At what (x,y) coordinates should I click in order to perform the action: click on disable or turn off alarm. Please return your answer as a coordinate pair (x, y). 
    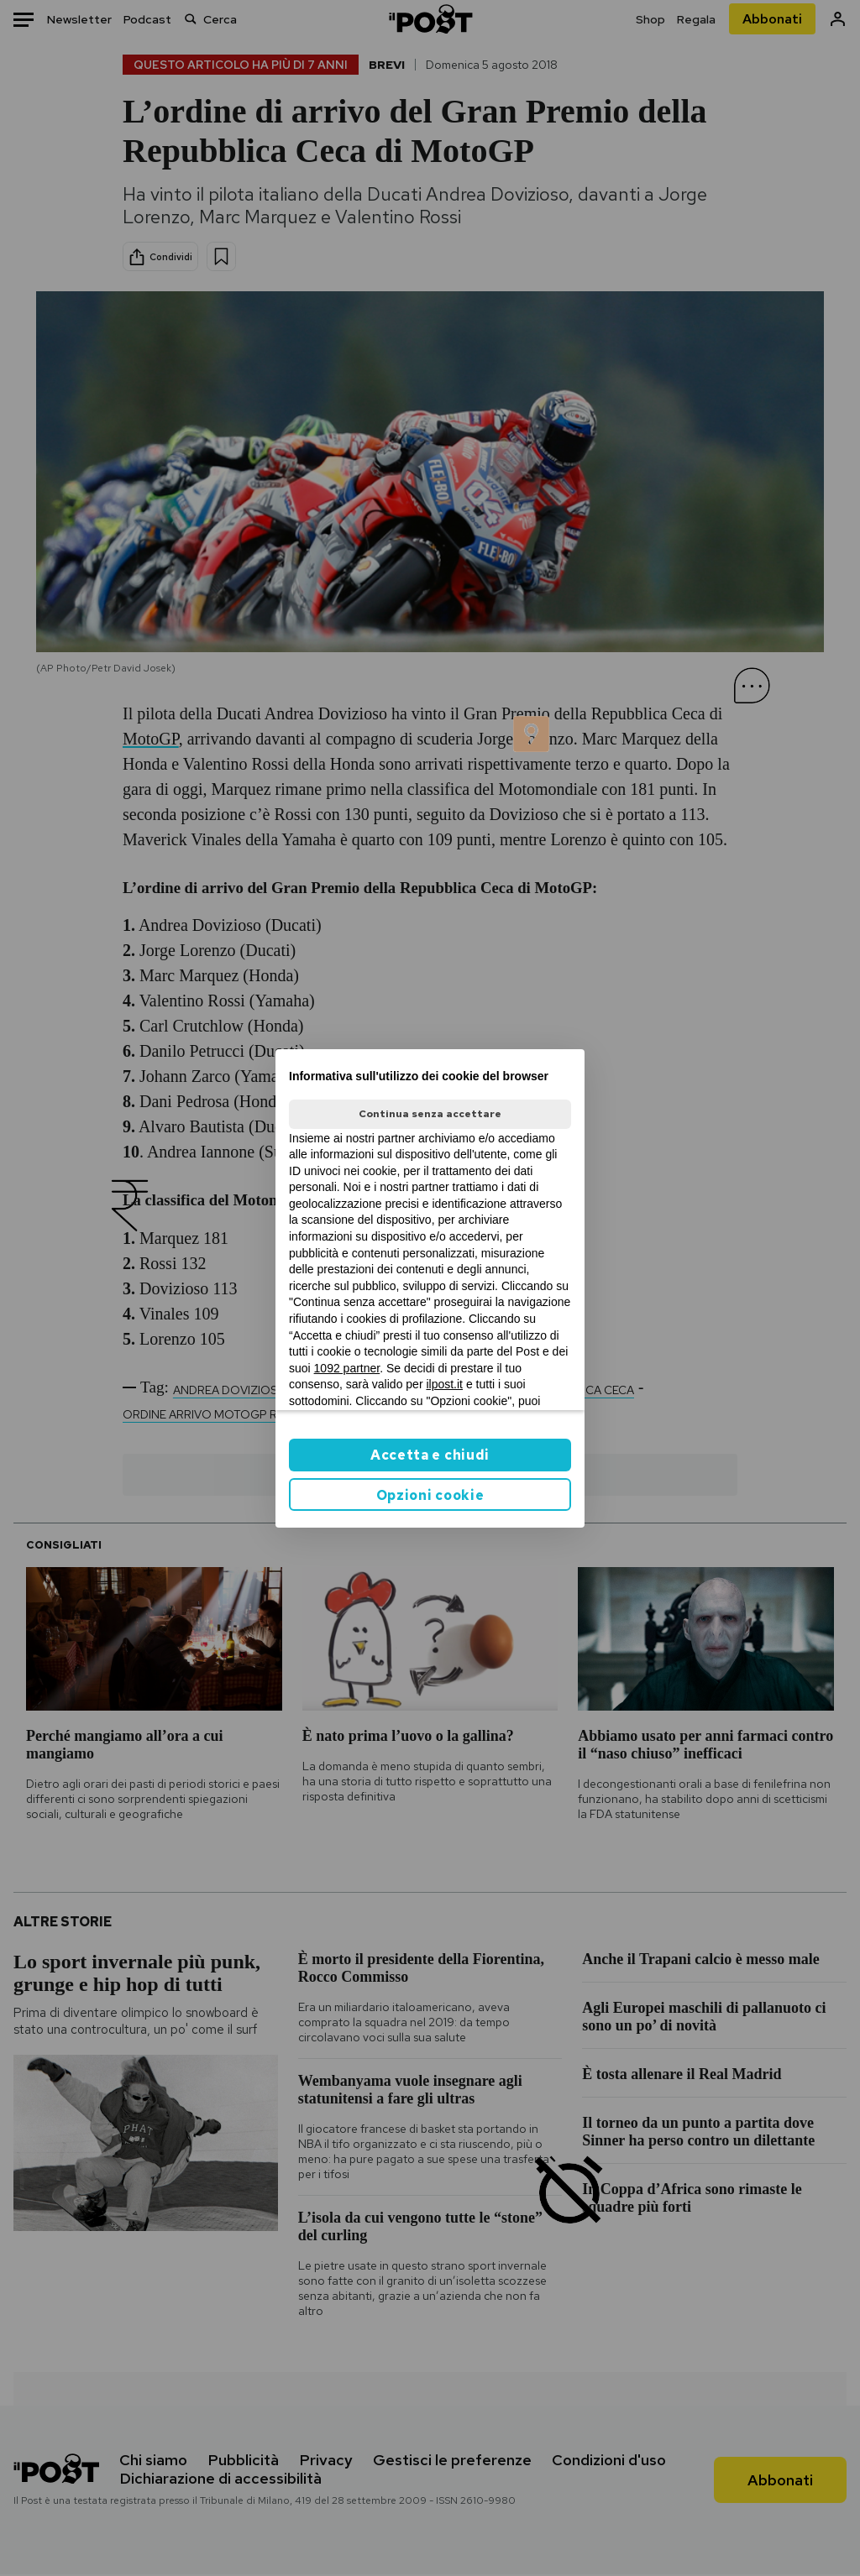
    Looking at the image, I should click on (569, 2190).